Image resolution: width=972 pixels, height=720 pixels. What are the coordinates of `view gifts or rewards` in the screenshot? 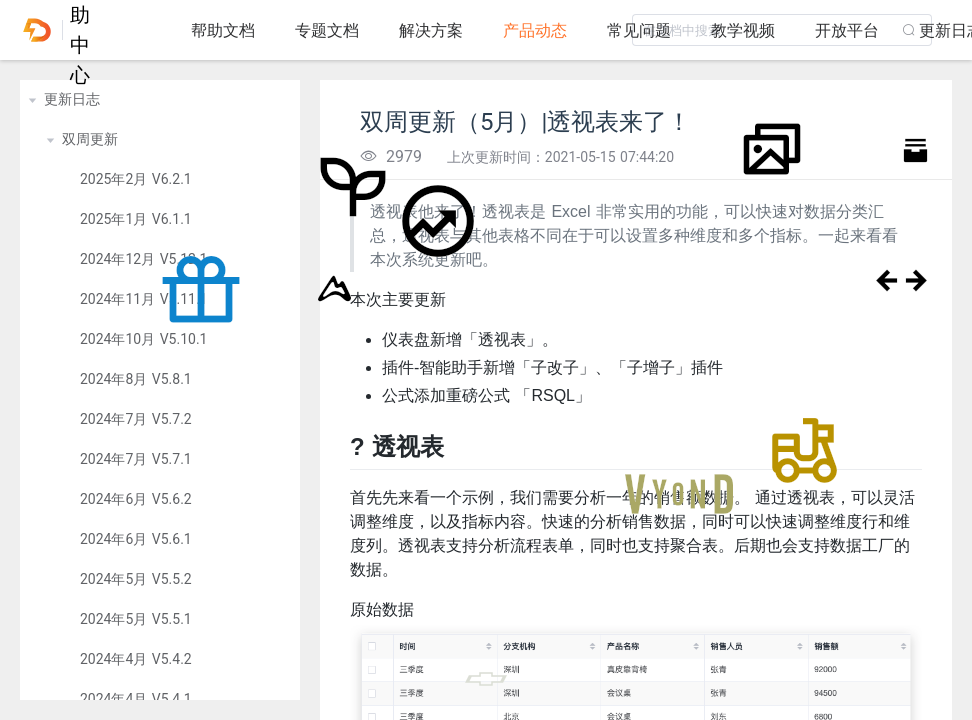 It's located at (201, 291).